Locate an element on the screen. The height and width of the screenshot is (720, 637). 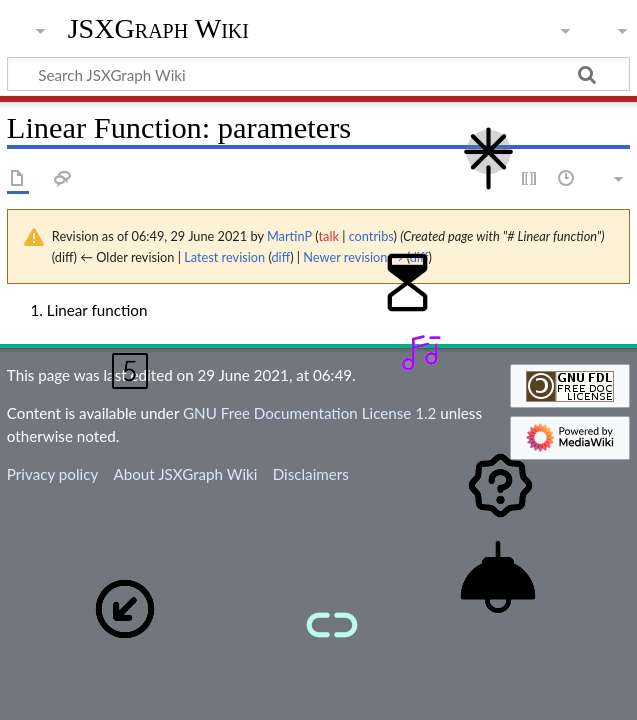
indicates a process just started with most time remaining is located at coordinates (407, 282).